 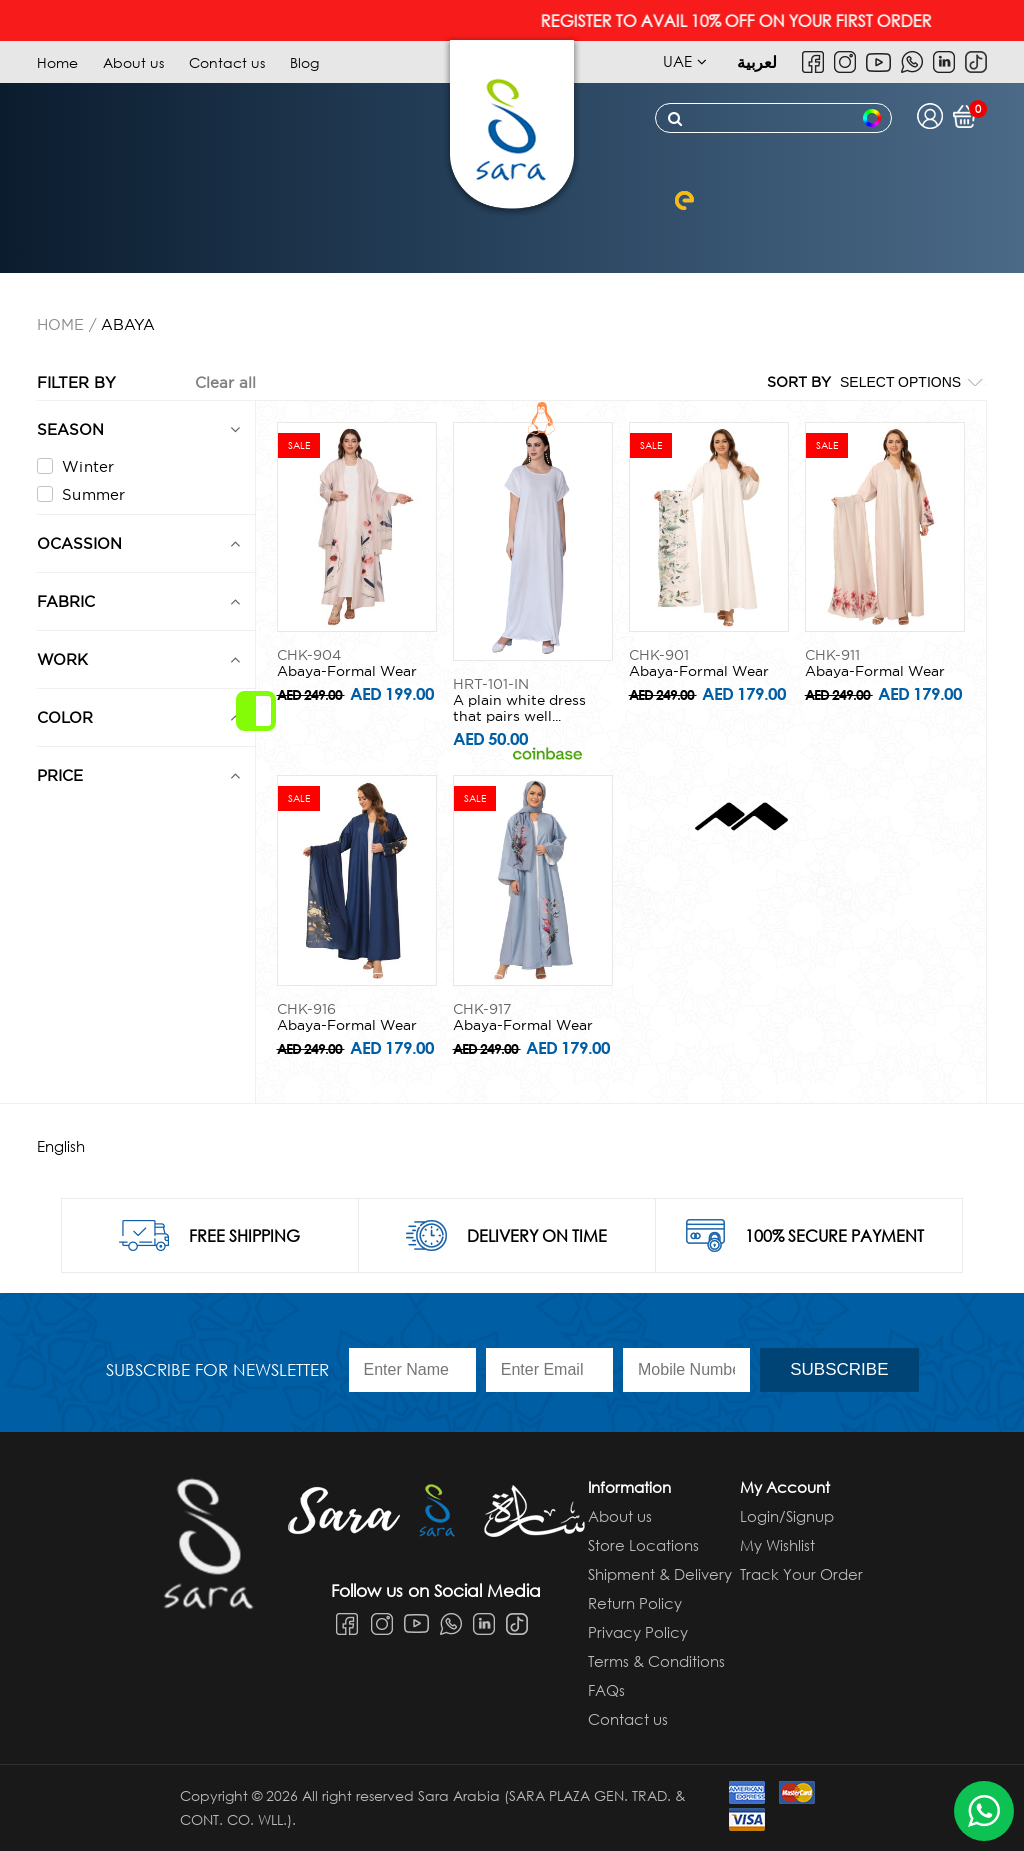 I want to click on dovecot email server logo, so click(x=741, y=816).